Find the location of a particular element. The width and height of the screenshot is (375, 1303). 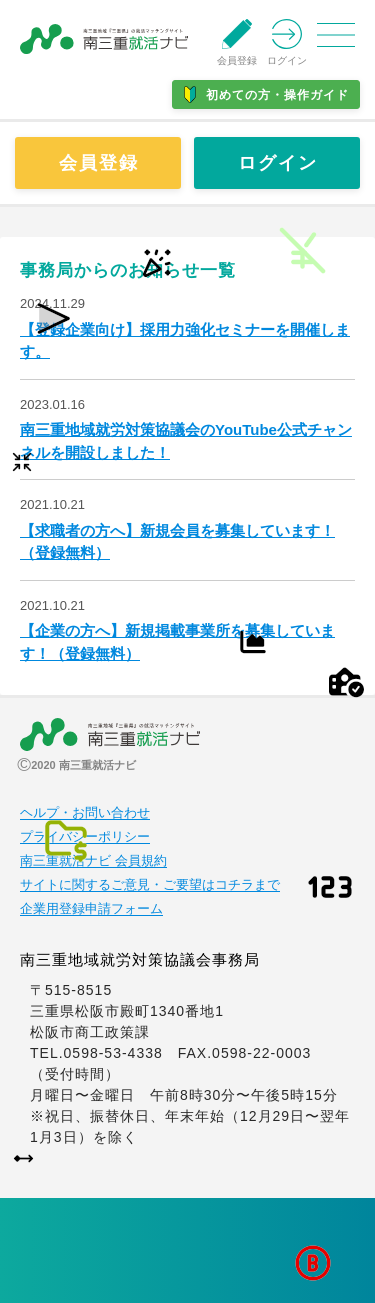

indicates item or option labeled "B" is located at coordinates (313, 1263).